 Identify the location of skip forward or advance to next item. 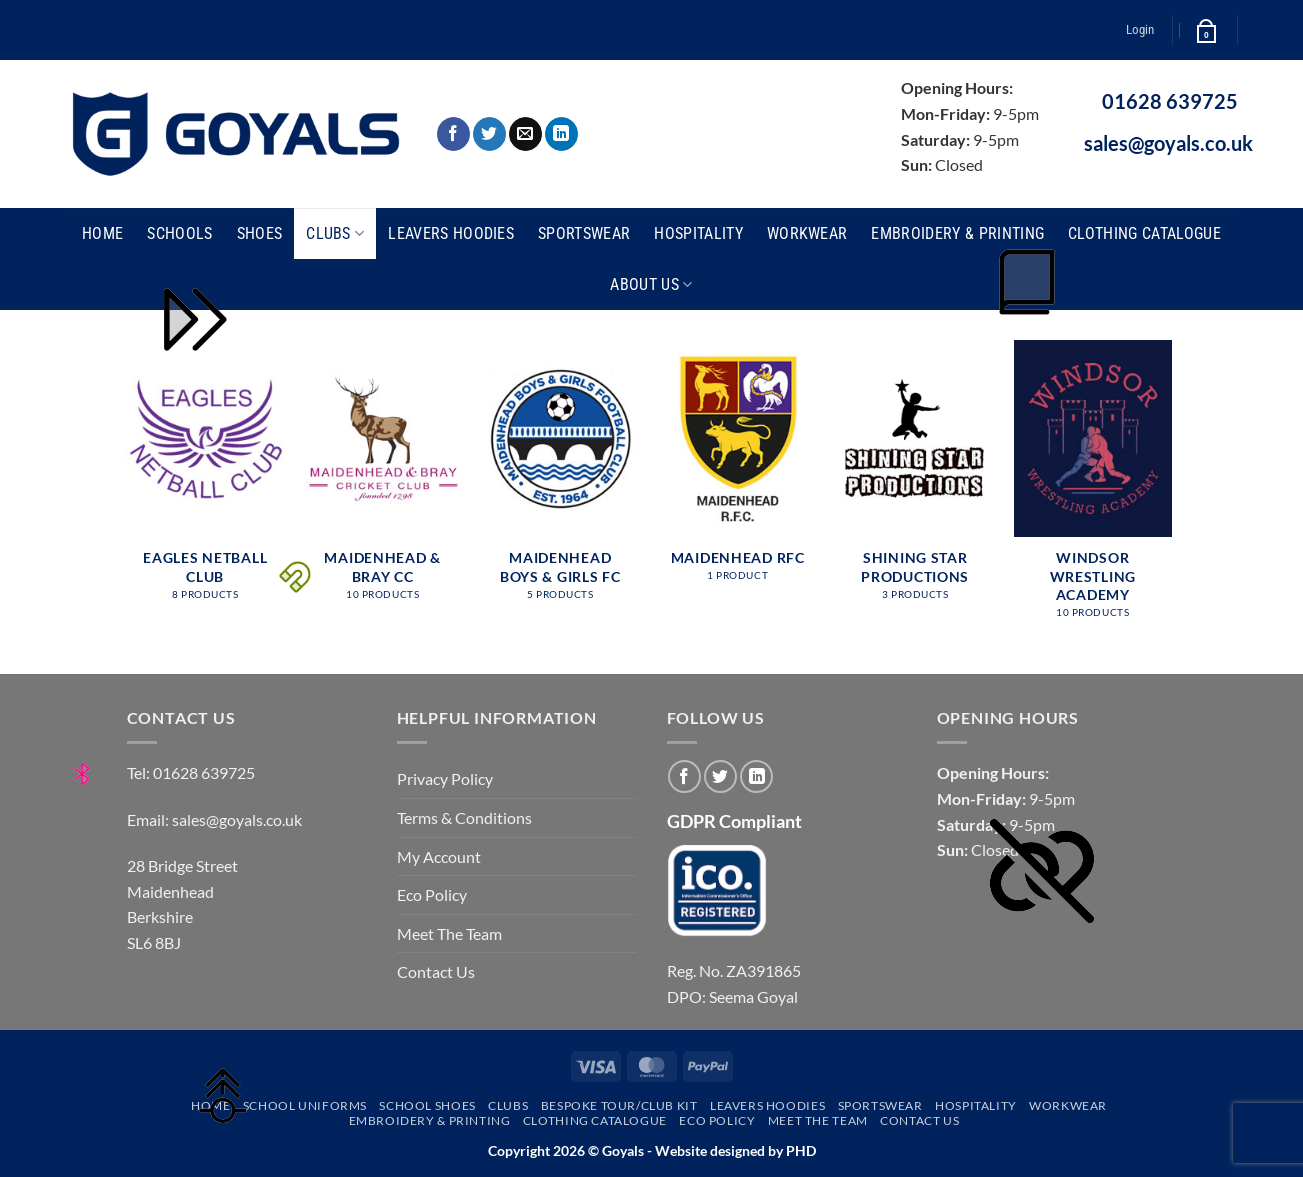
(192, 319).